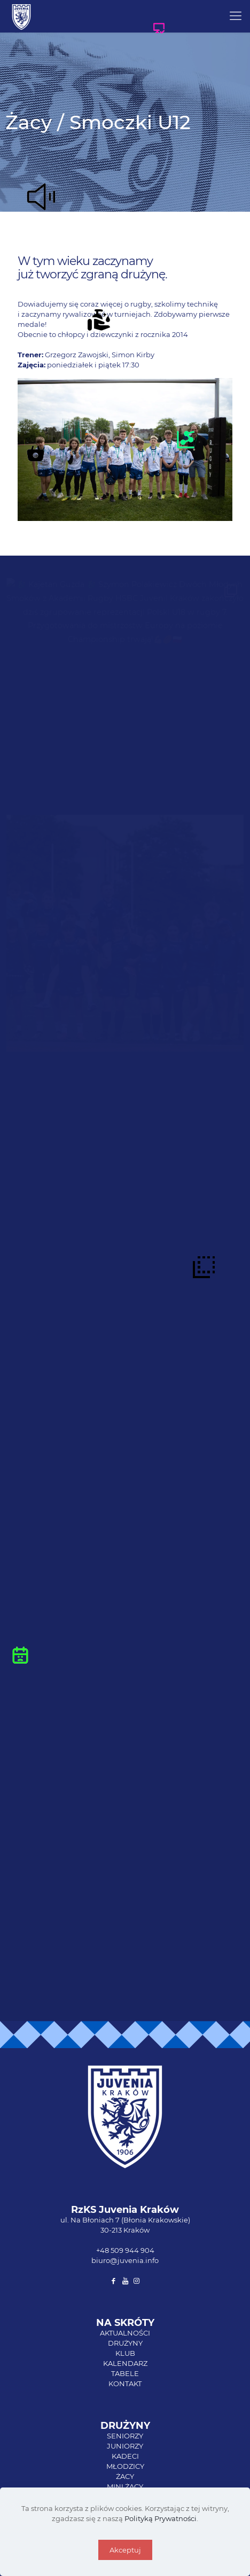 The width and height of the screenshot is (250, 2576). What do you see at coordinates (159, 28) in the screenshot?
I see `device successfully connected` at bounding box center [159, 28].